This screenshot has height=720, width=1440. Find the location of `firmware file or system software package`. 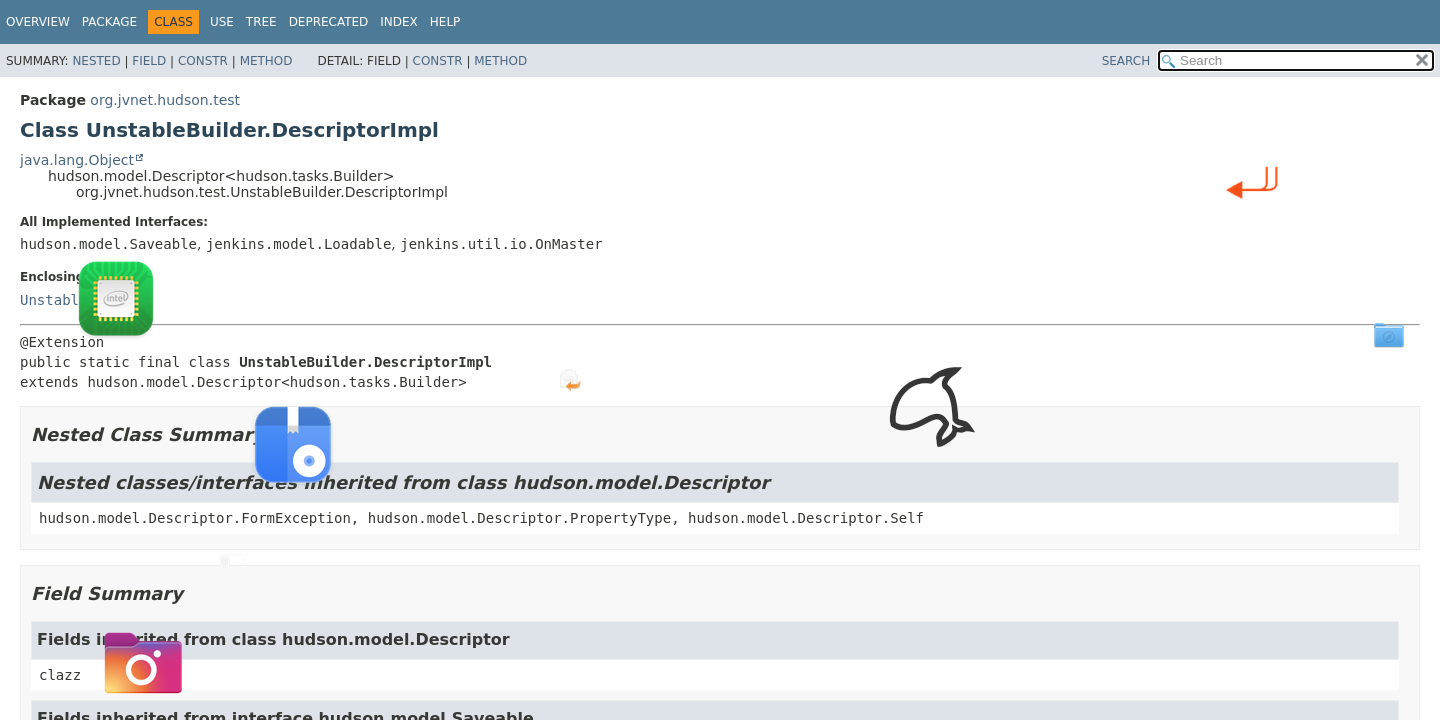

firmware file or system software package is located at coordinates (116, 300).